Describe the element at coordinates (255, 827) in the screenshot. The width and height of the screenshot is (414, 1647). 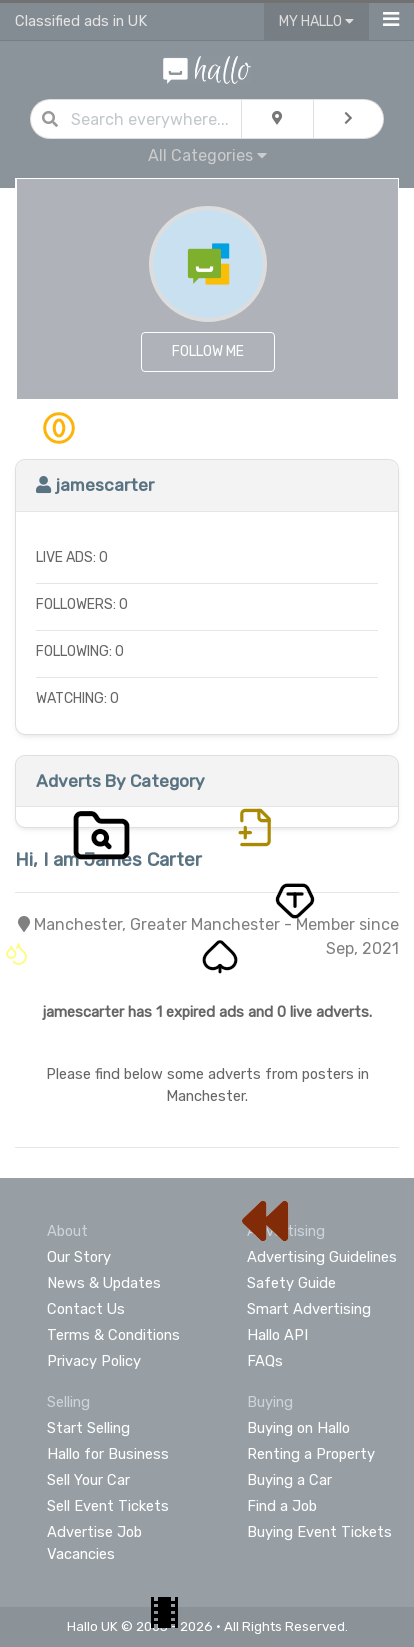
I see `create a new file` at that location.